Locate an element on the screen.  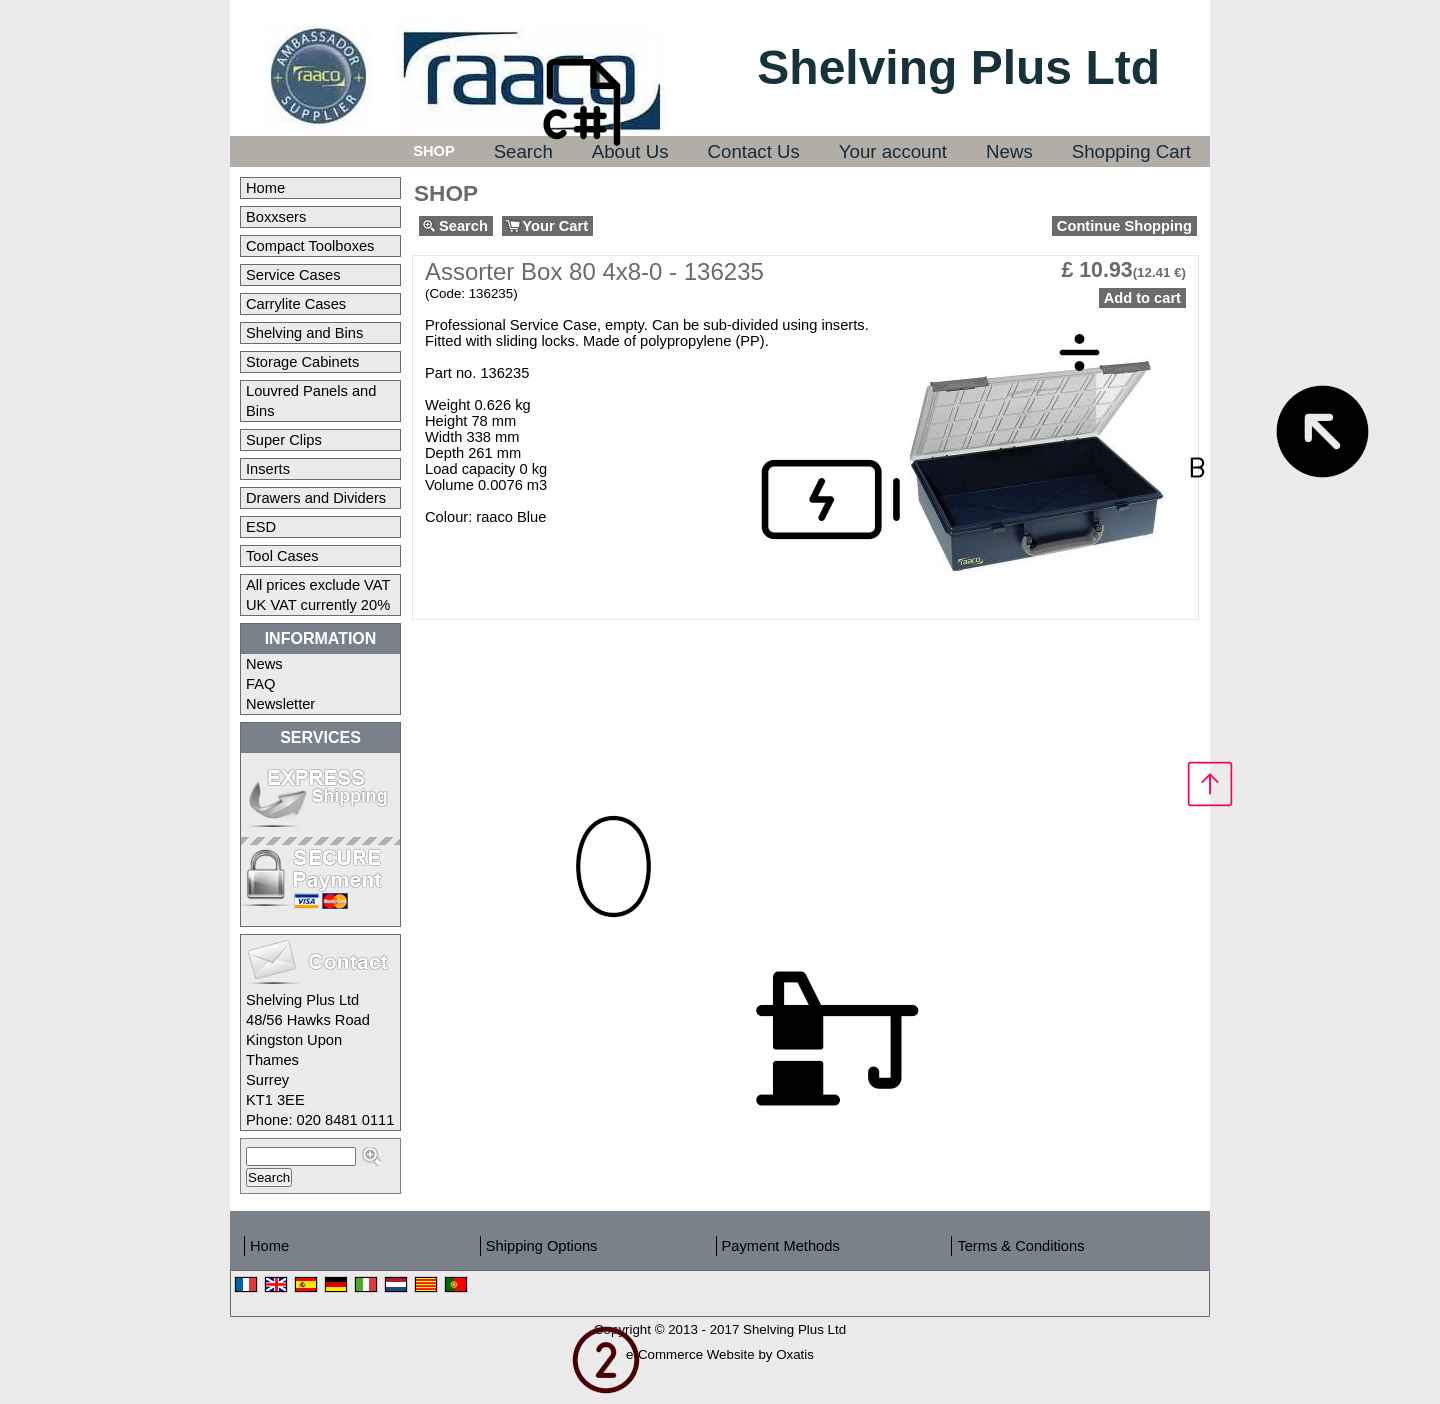
represents the number zero in a numeric input or display is located at coordinates (613, 866).